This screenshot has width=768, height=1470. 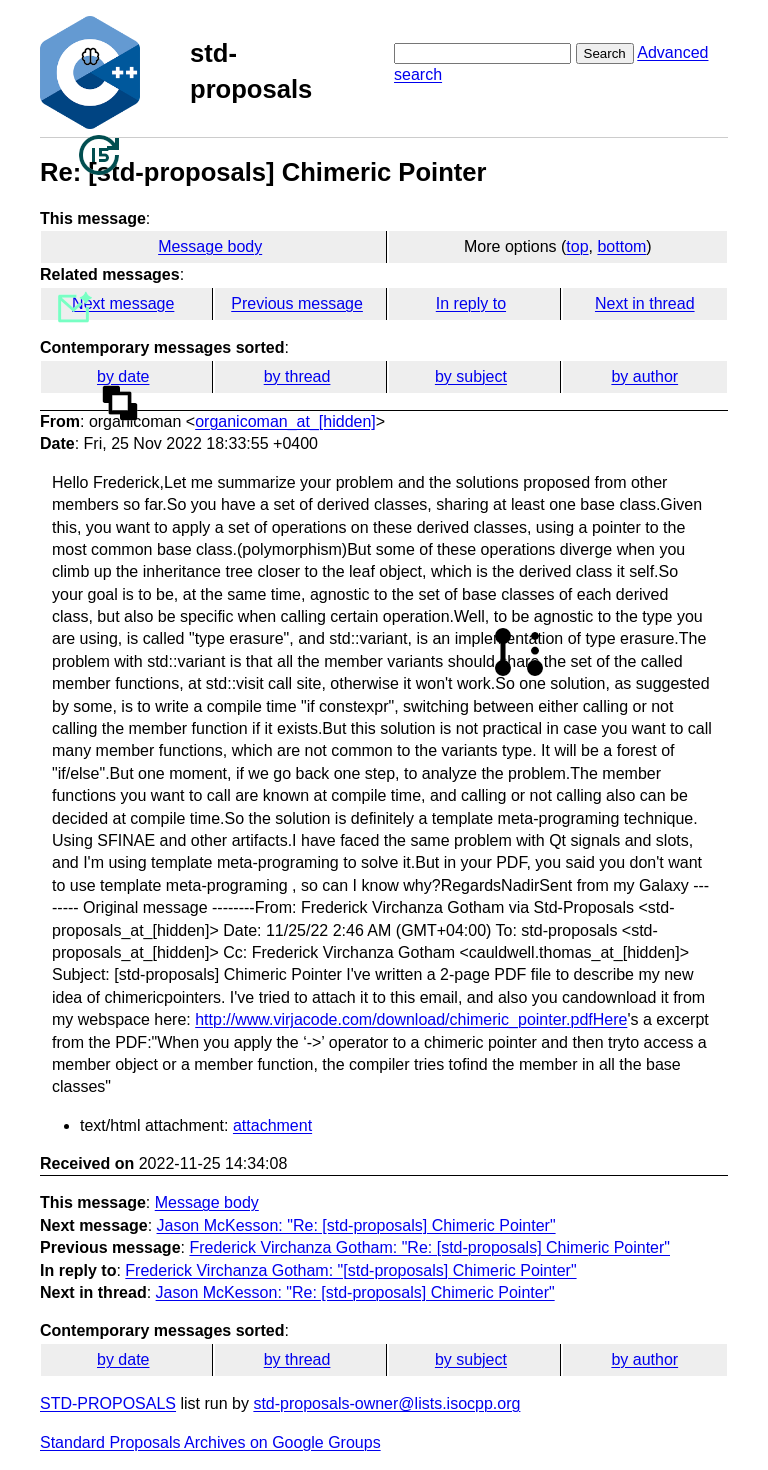 What do you see at coordinates (73, 308) in the screenshot?
I see `access AI-powered email features` at bounding box center [73, 308].